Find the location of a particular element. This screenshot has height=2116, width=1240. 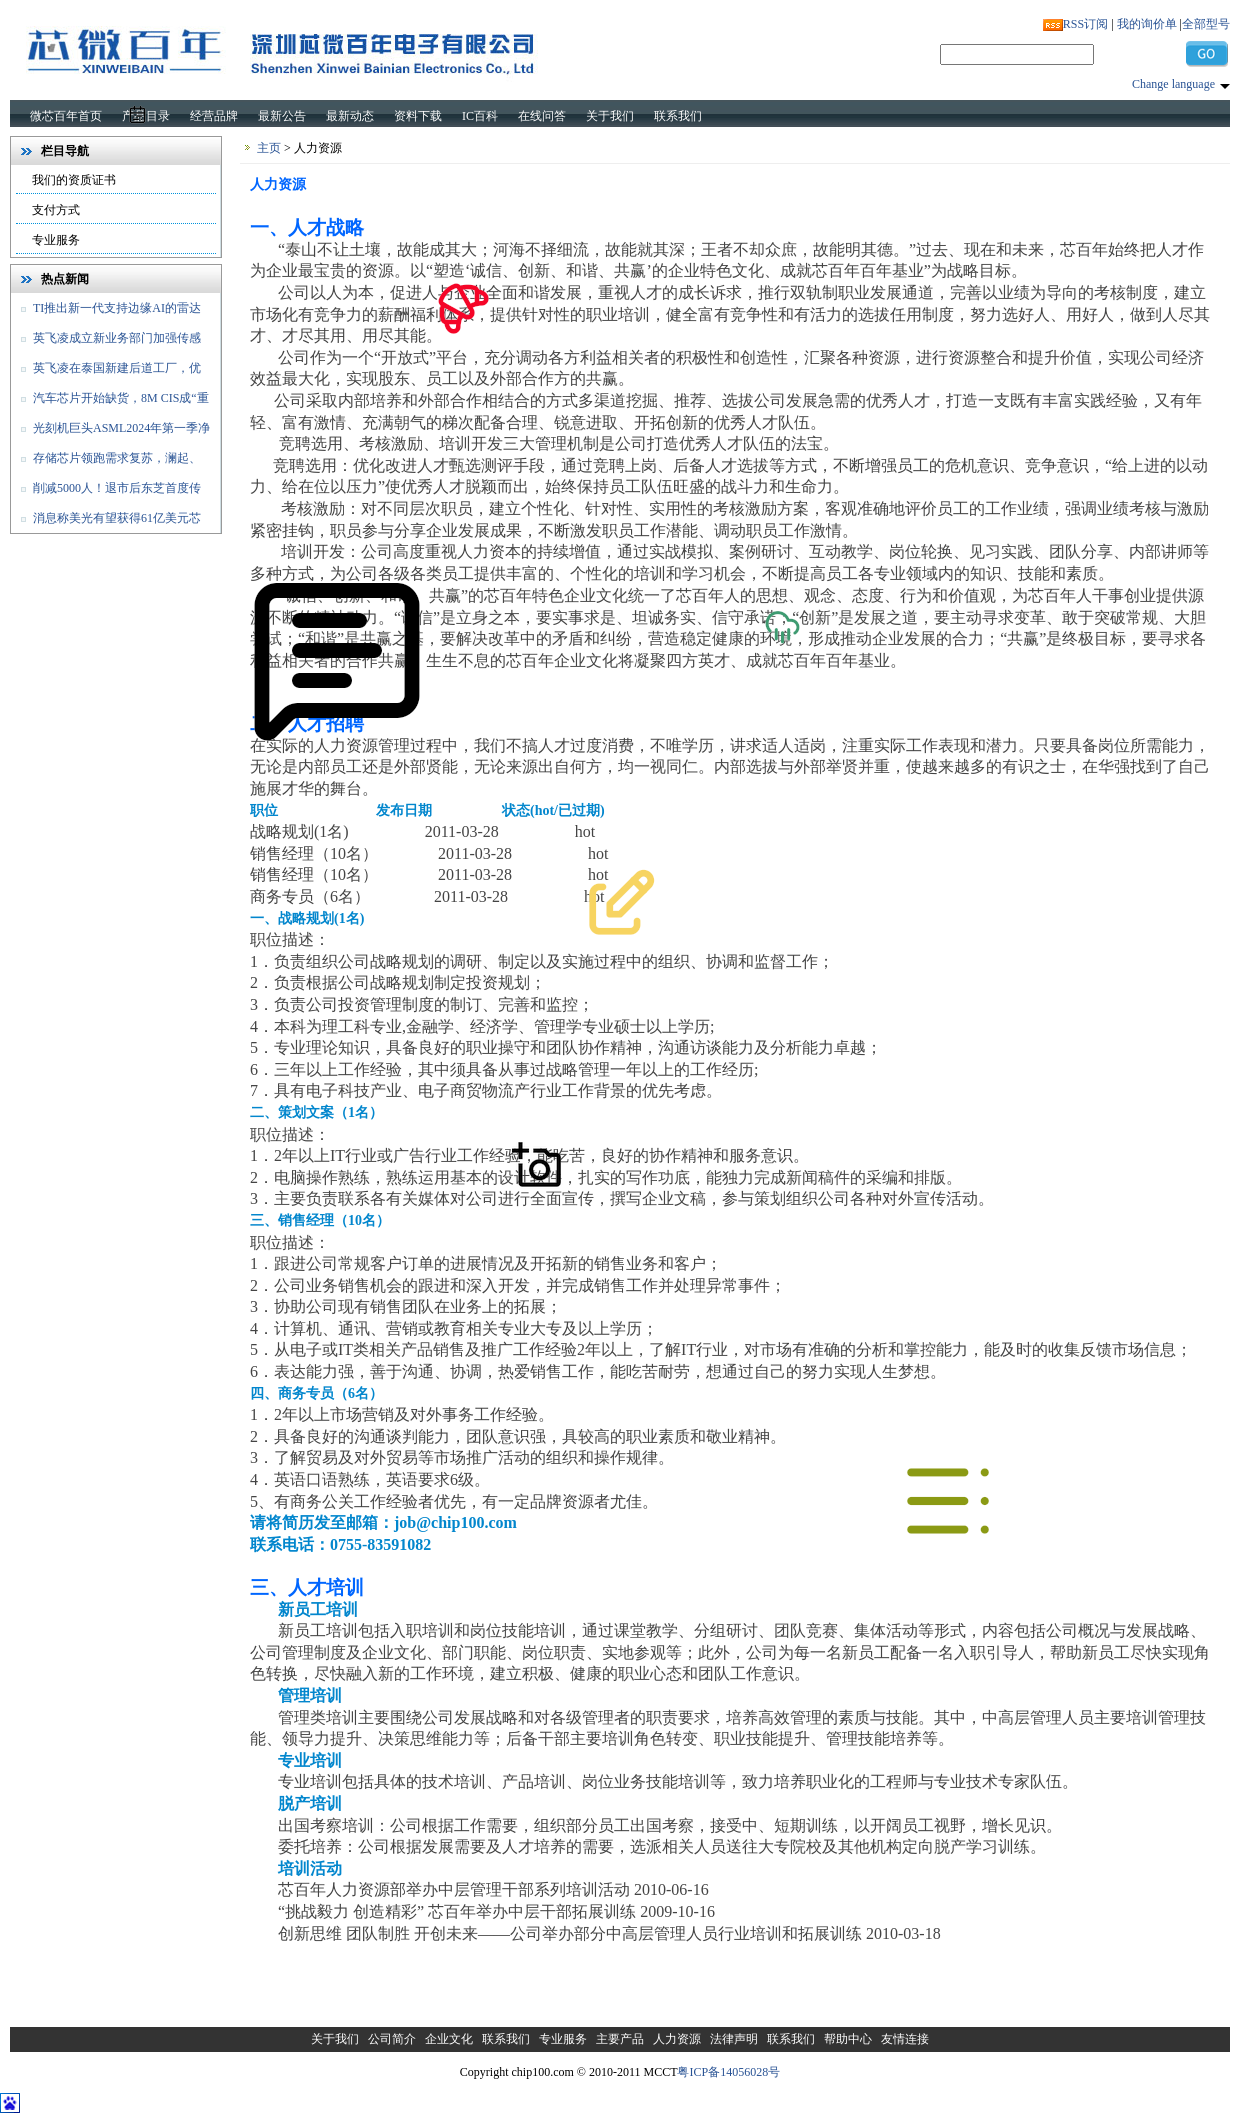

open a chat or messaging feature is located at coordinates (337, 658).